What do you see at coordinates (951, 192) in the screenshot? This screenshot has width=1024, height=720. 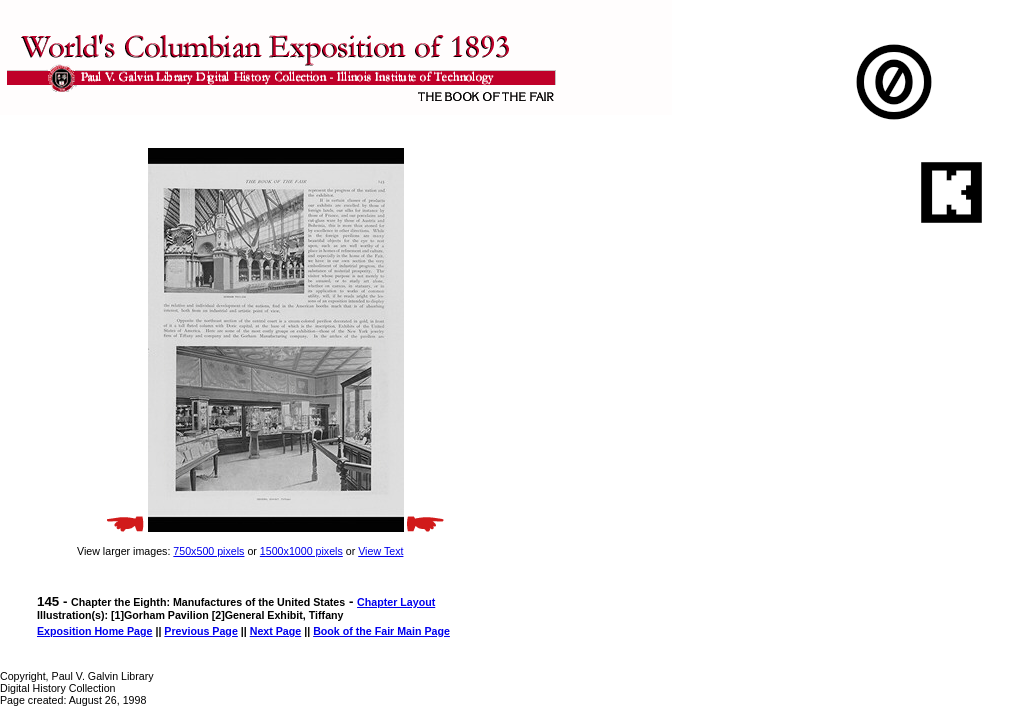 I see `open the Kick streaming platform` at bounding box center [951, 192].